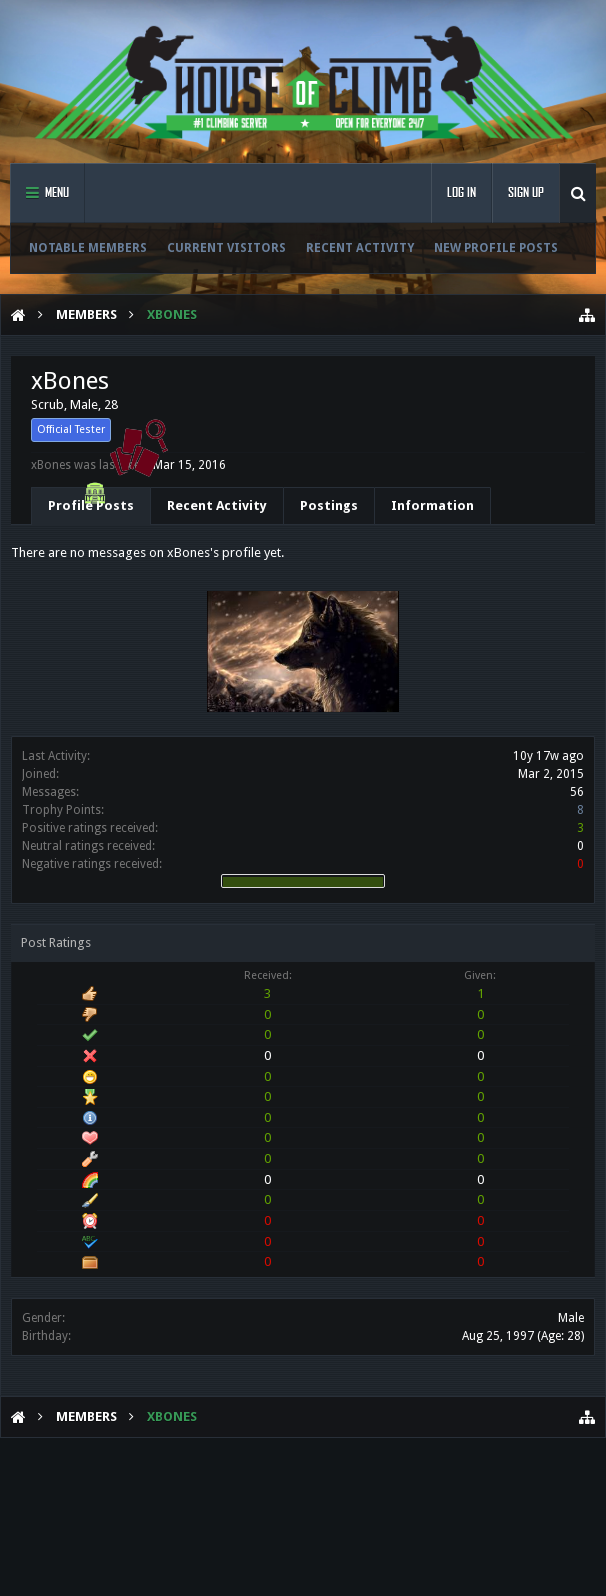 The image size is (606, 1596). I want to click on select a card from your hand, so click(139, 448).